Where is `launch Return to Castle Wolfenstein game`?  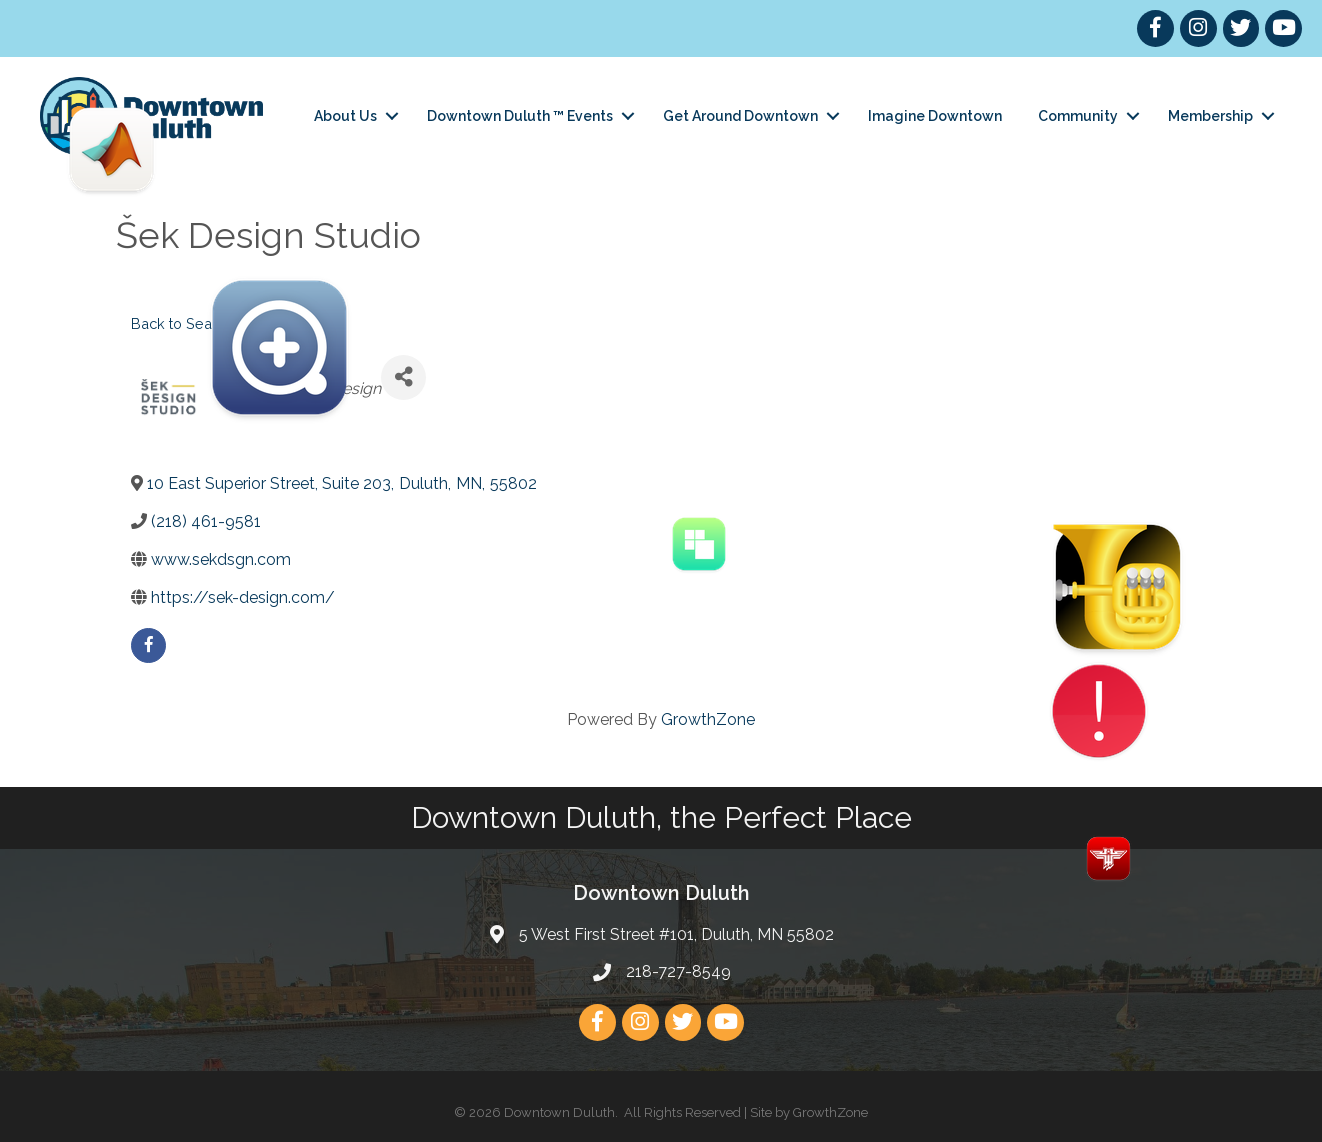
launch Return to Castle Wolfenstein game is located at coordinates (1108, 858).